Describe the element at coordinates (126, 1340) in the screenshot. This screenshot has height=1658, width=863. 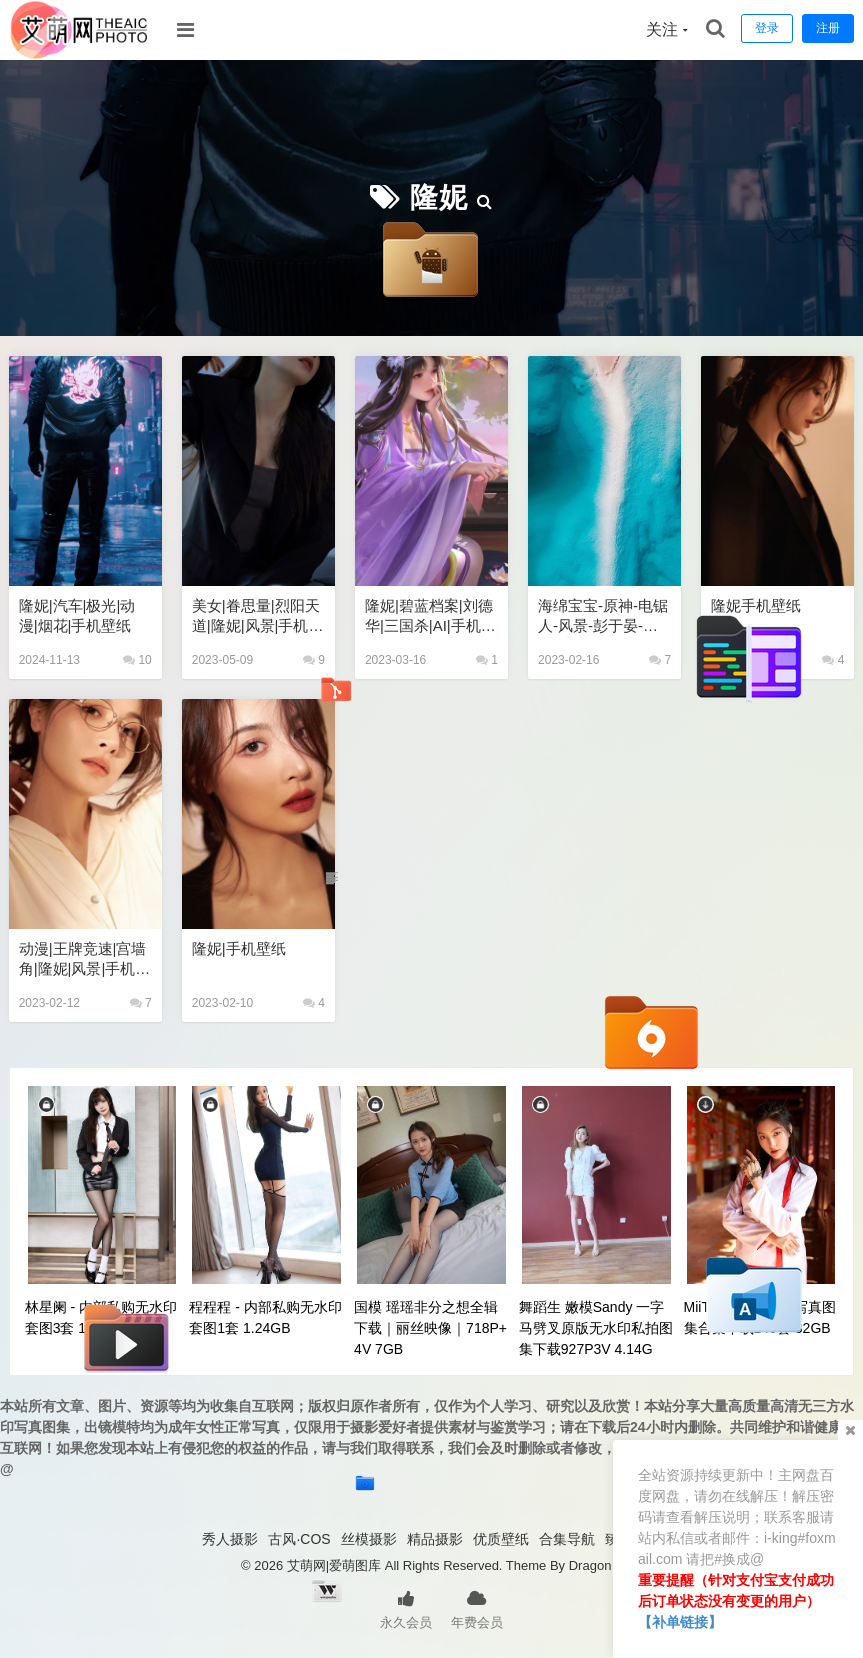
I see `open your movie files folder` at that location.